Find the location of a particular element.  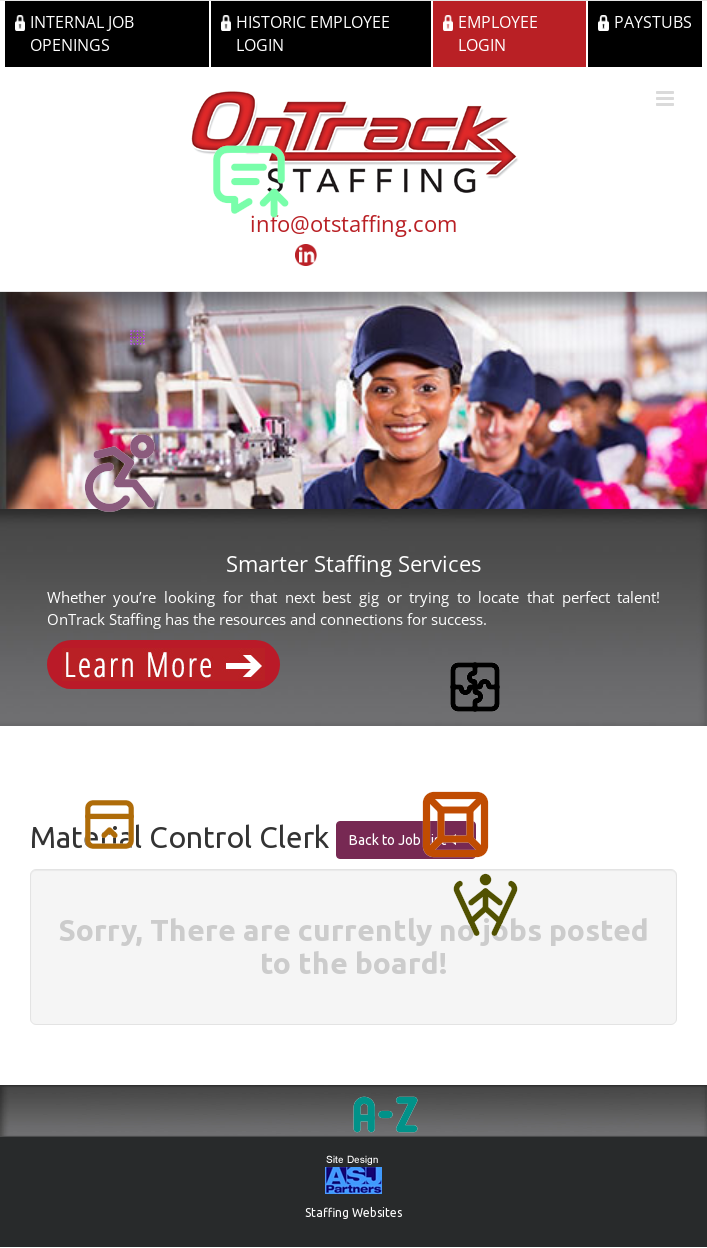

send or submit a message is located at coordinates (249, 178).